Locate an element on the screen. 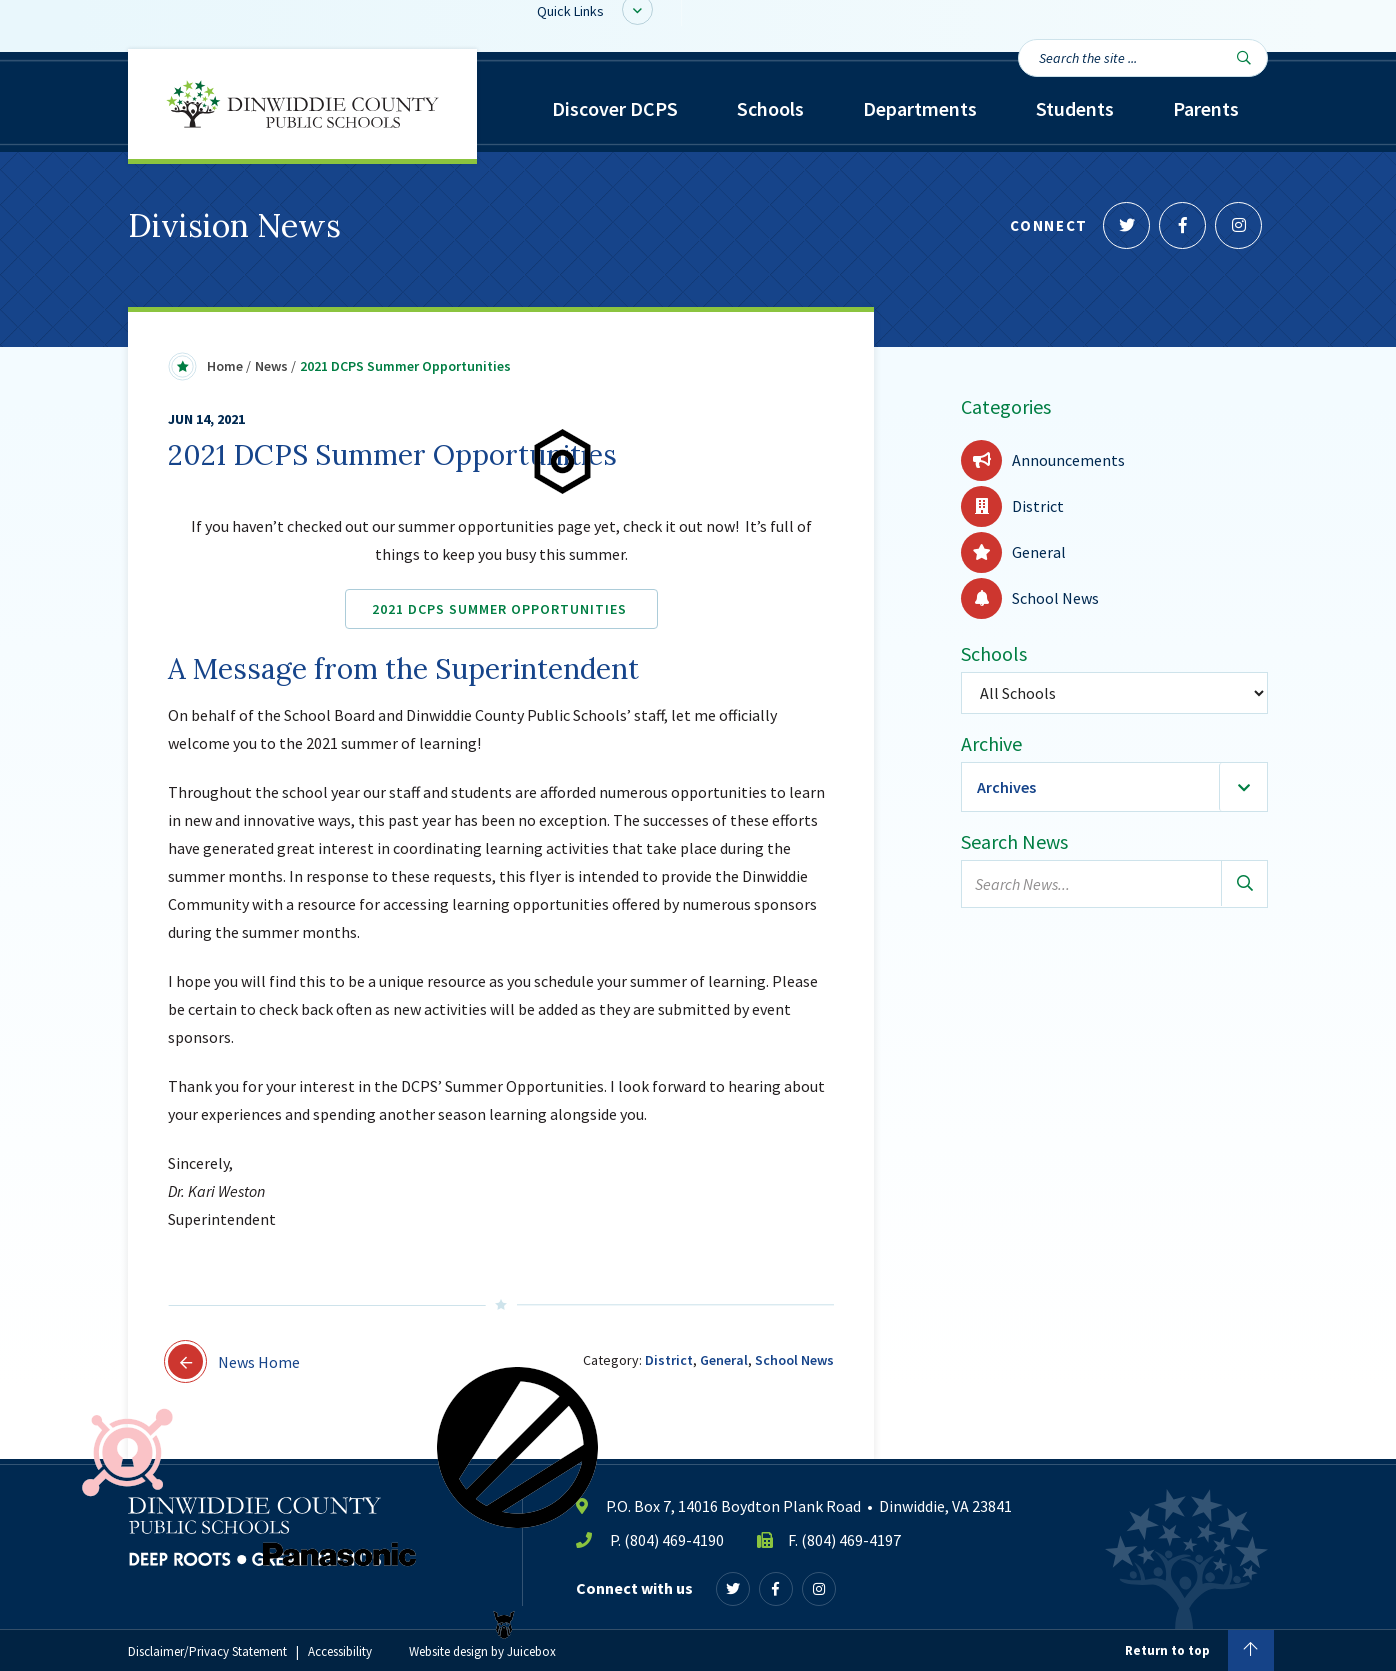 The image size is (1396, 1671). visit the odin project website is located at coordinates (504, 1625).